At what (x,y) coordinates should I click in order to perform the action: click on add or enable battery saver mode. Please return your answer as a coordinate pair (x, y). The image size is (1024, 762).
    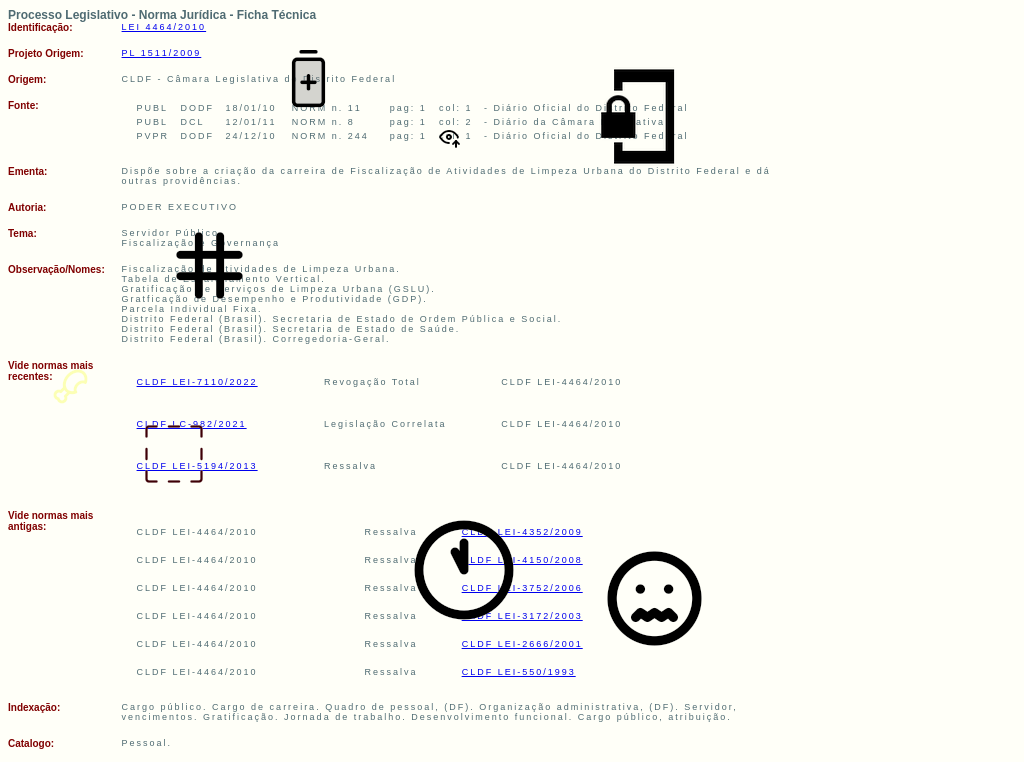
    Looking at the image, I should click on (308, 79).